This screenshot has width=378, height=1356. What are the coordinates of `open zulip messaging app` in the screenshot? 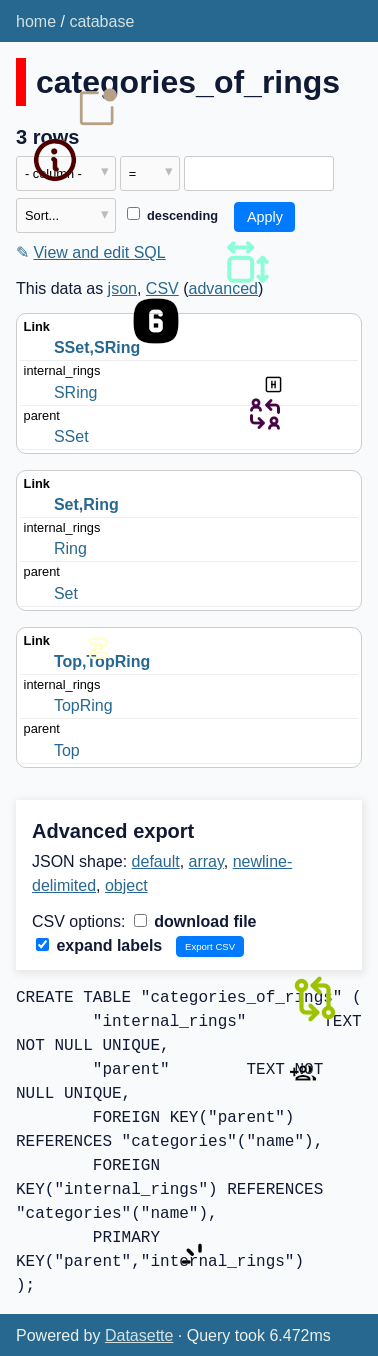 It's located at (98, 648).